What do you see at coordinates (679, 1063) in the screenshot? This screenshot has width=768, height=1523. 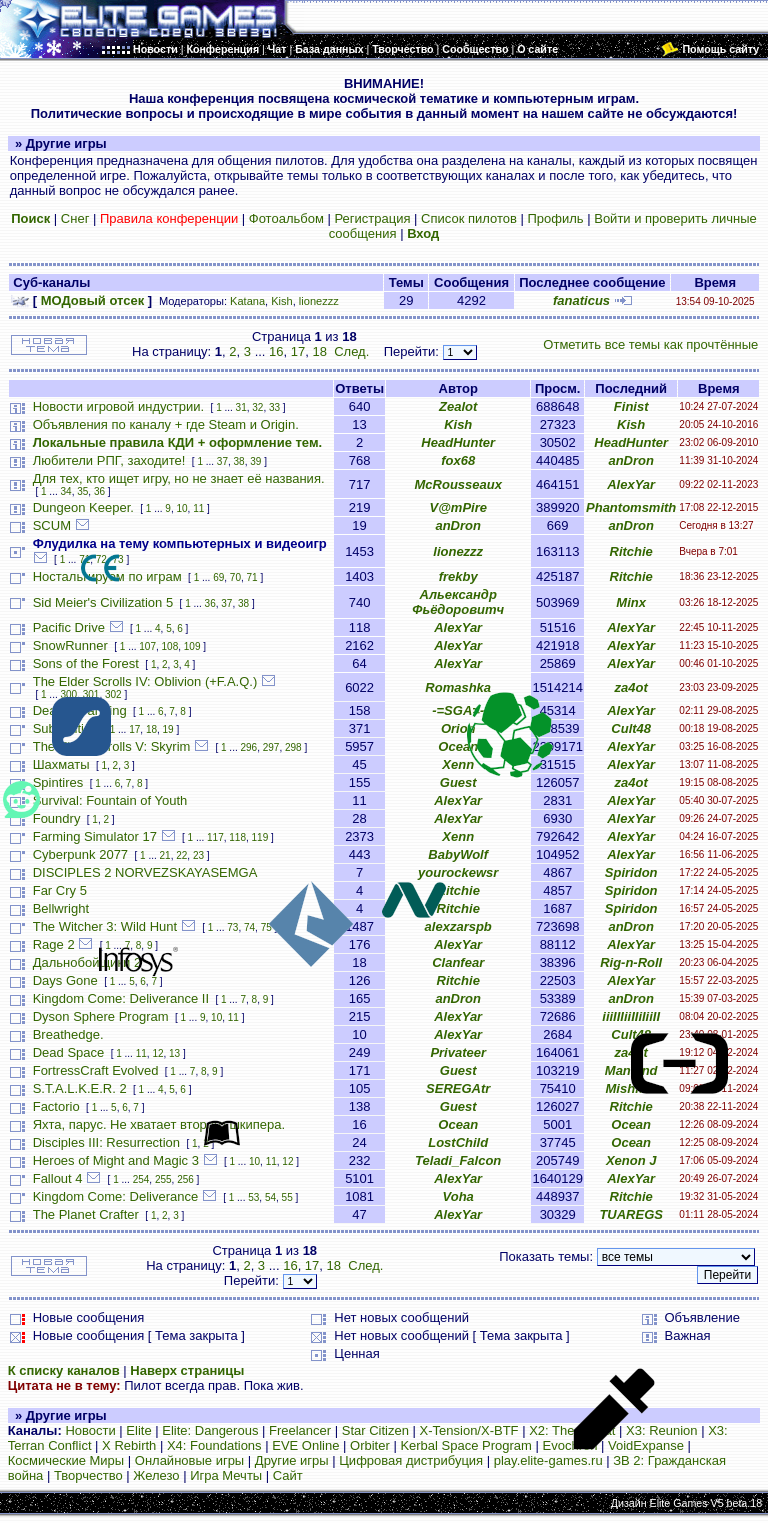 I see `Alibaba Cloud service or product` at bounding box center [679, 1063].